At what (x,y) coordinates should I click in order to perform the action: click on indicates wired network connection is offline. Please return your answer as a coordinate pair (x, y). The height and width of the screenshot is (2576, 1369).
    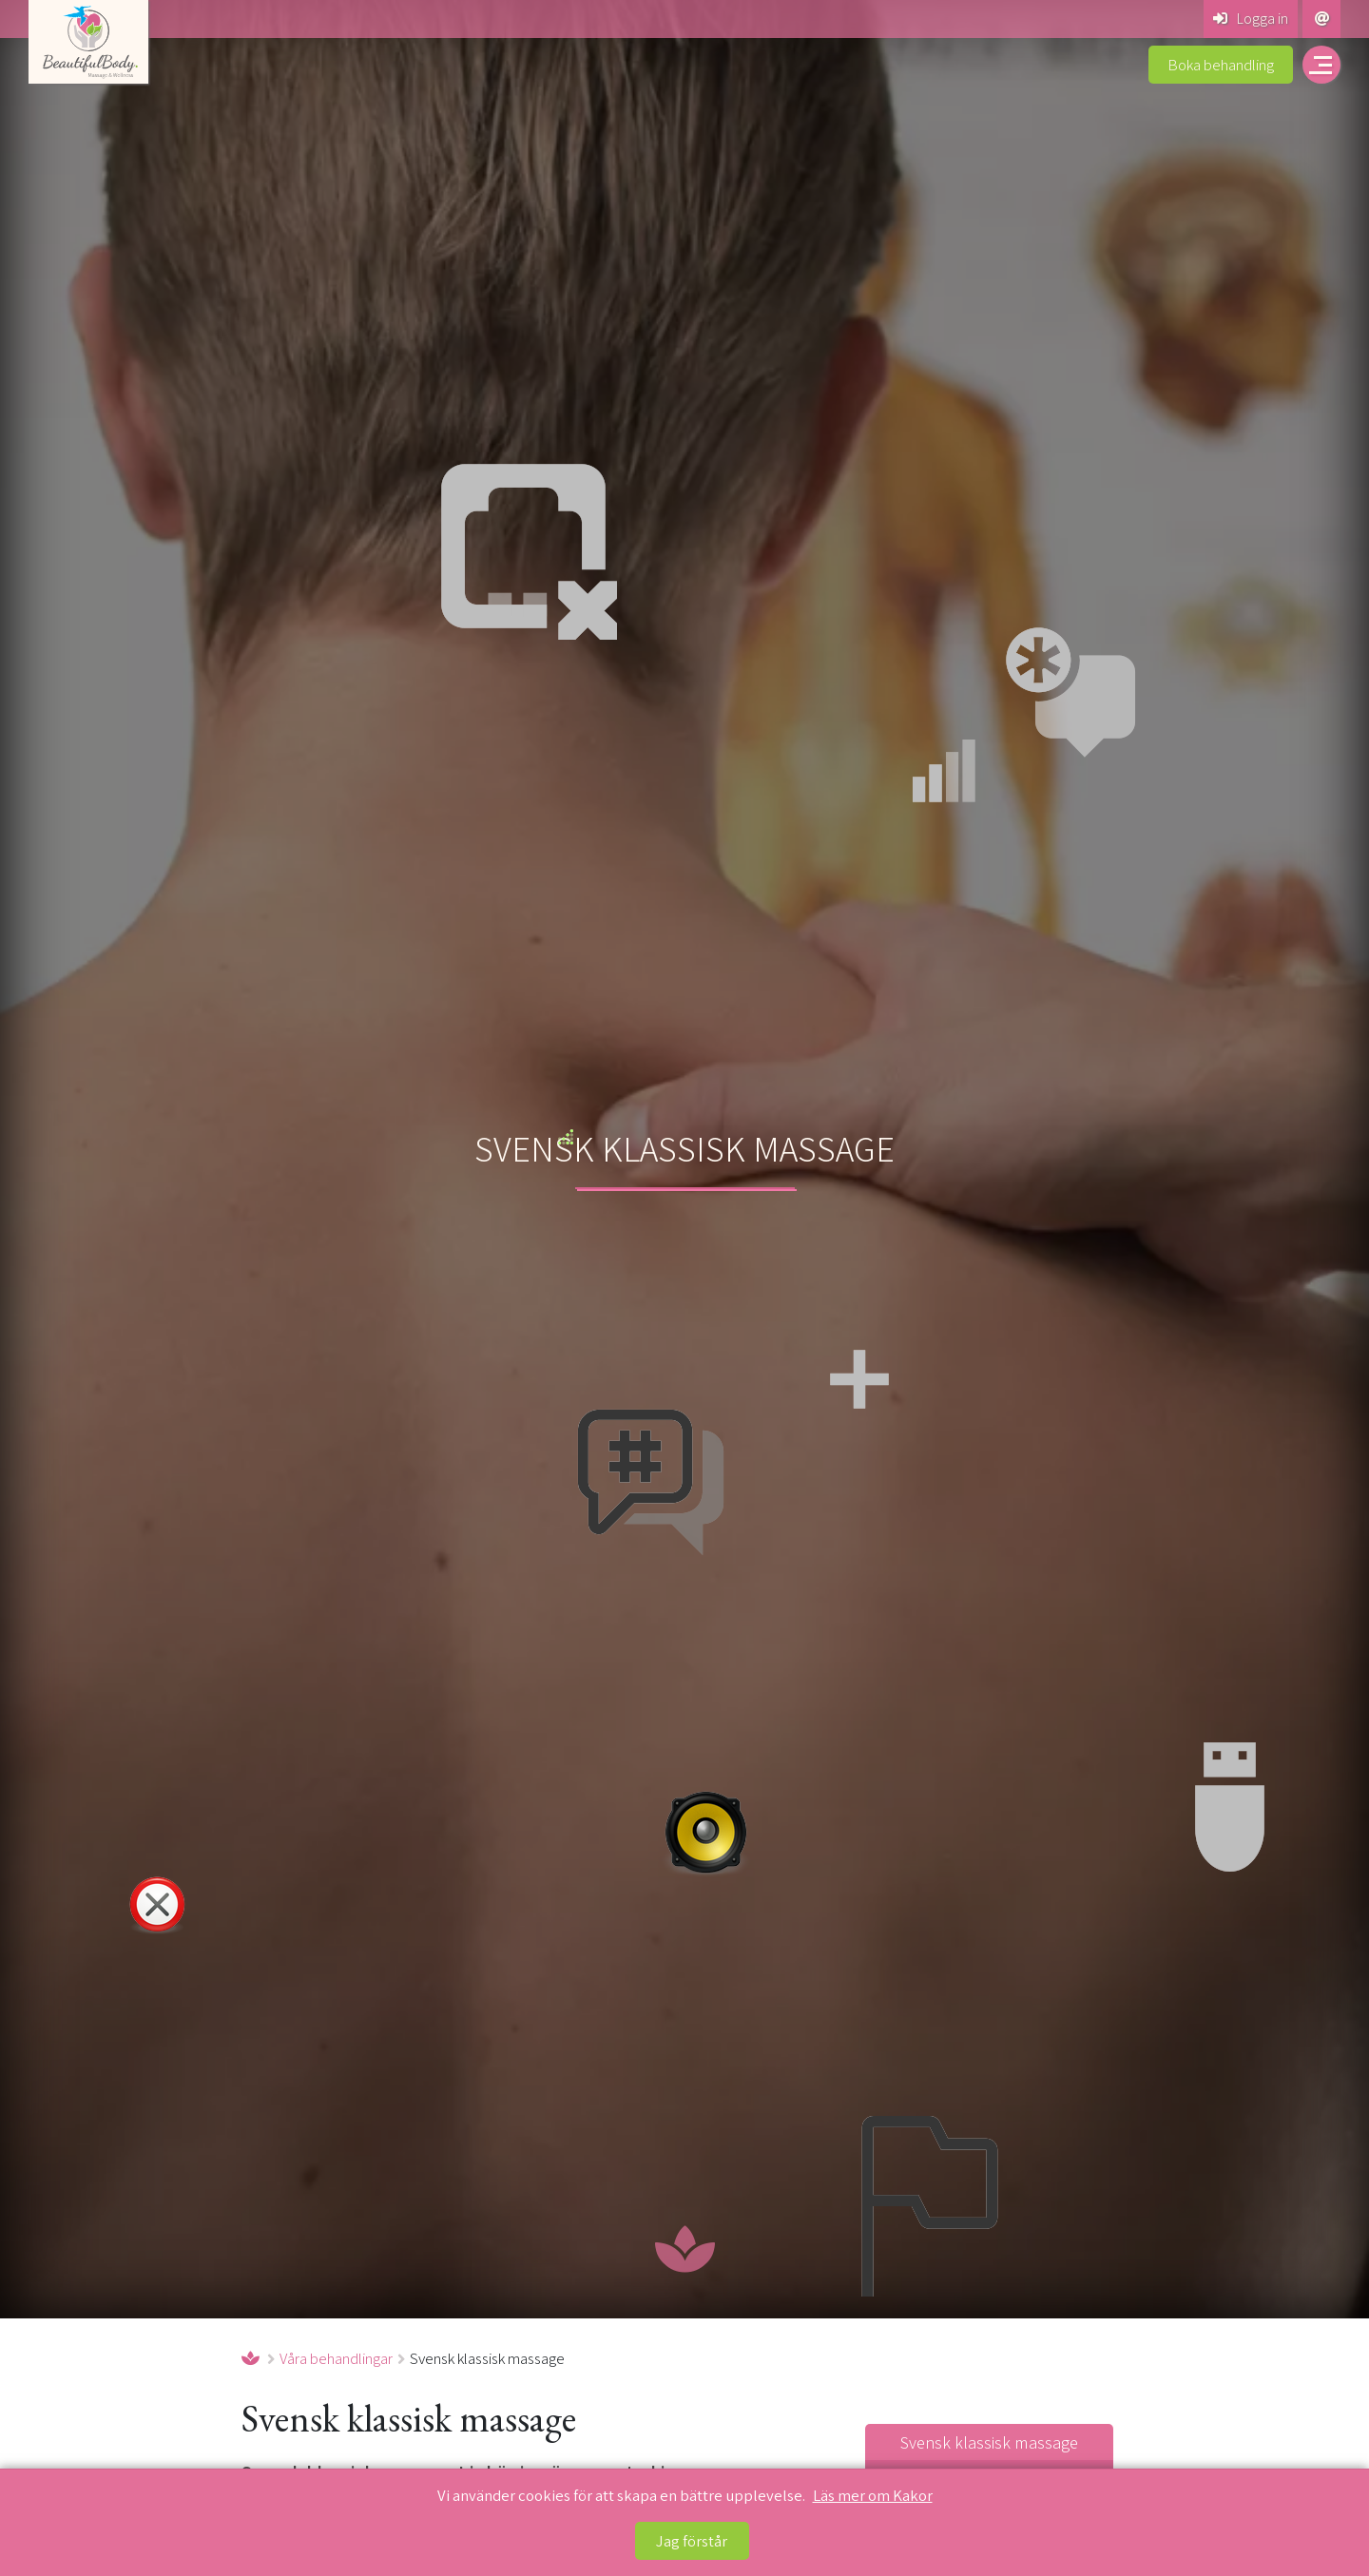
    Looking at the image, I should click on (523, 546).